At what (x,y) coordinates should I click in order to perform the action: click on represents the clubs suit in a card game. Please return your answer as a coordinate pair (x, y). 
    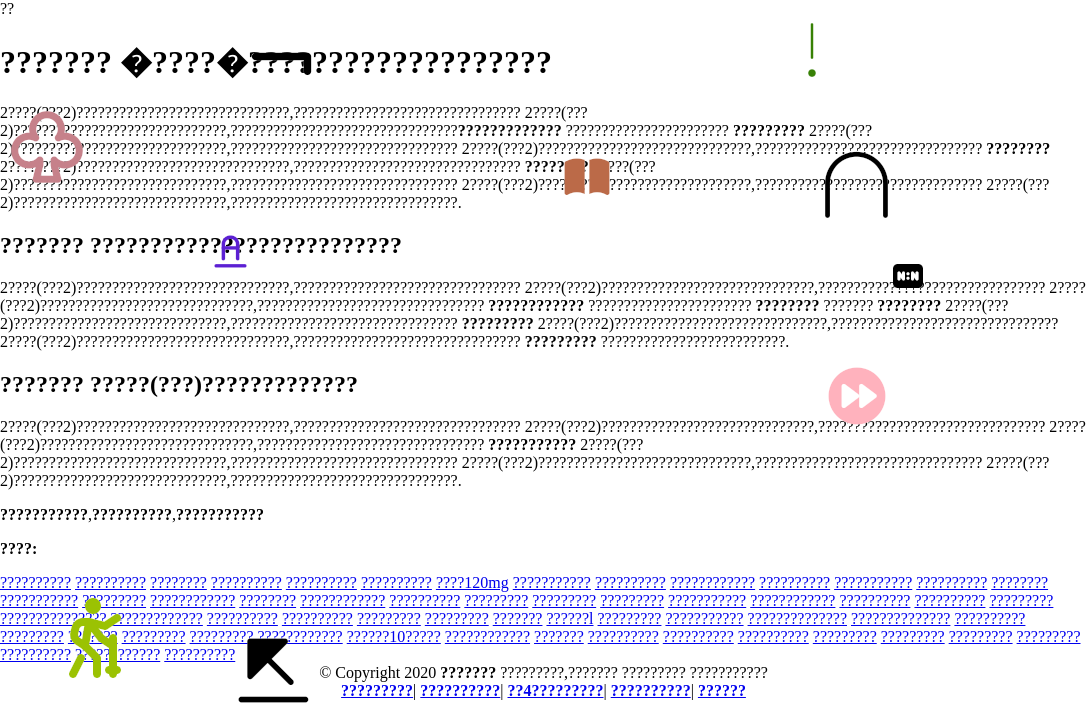
    Looking at the image, I should click on (47, 147).